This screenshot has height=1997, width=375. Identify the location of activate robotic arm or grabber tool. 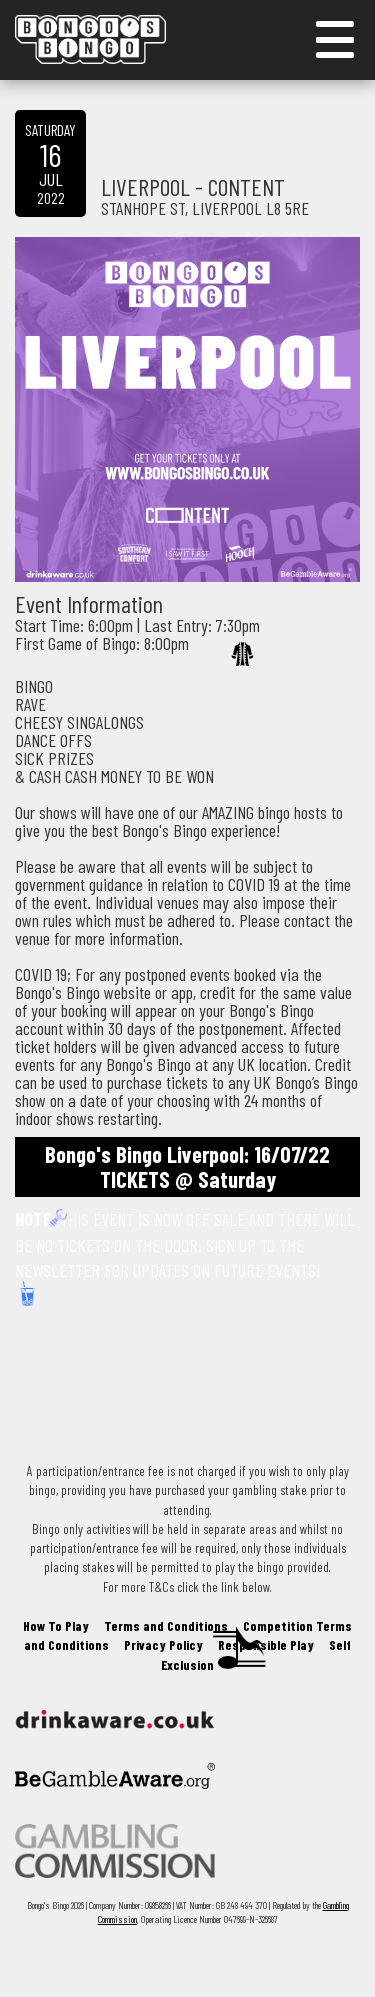
(59, 1217).